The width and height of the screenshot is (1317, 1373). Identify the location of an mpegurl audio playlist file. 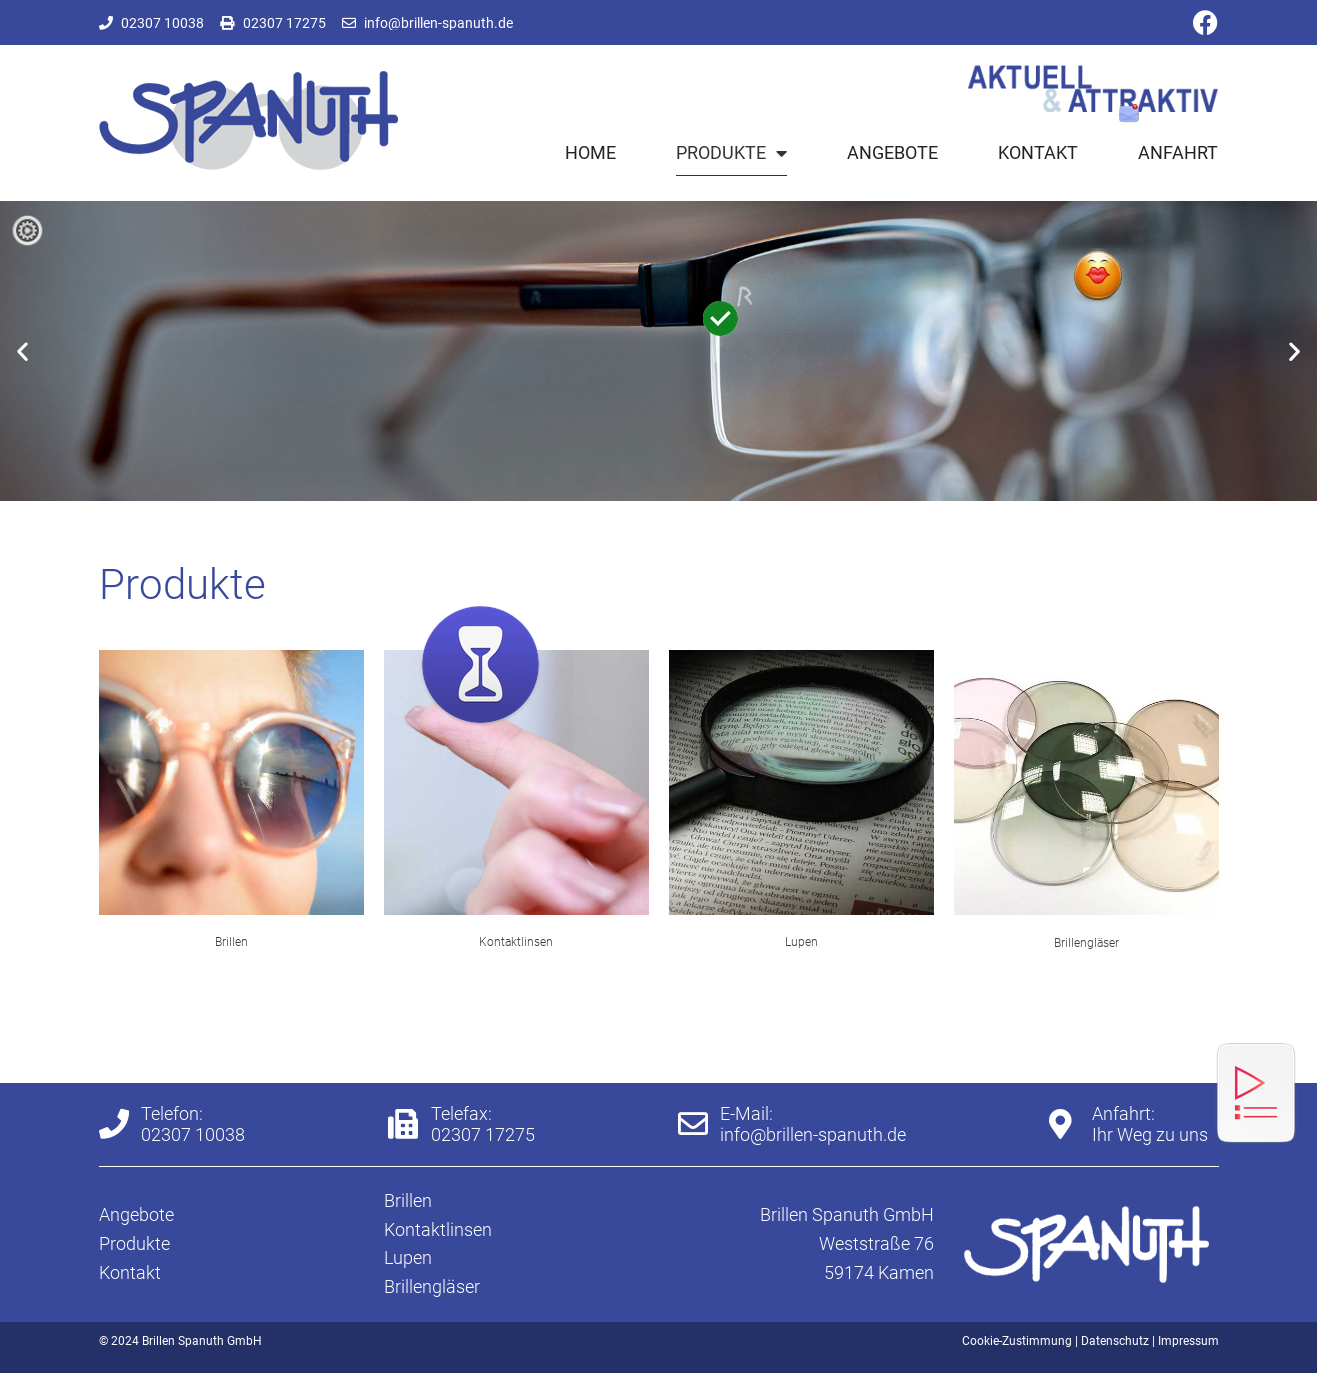
(1256, 1093).